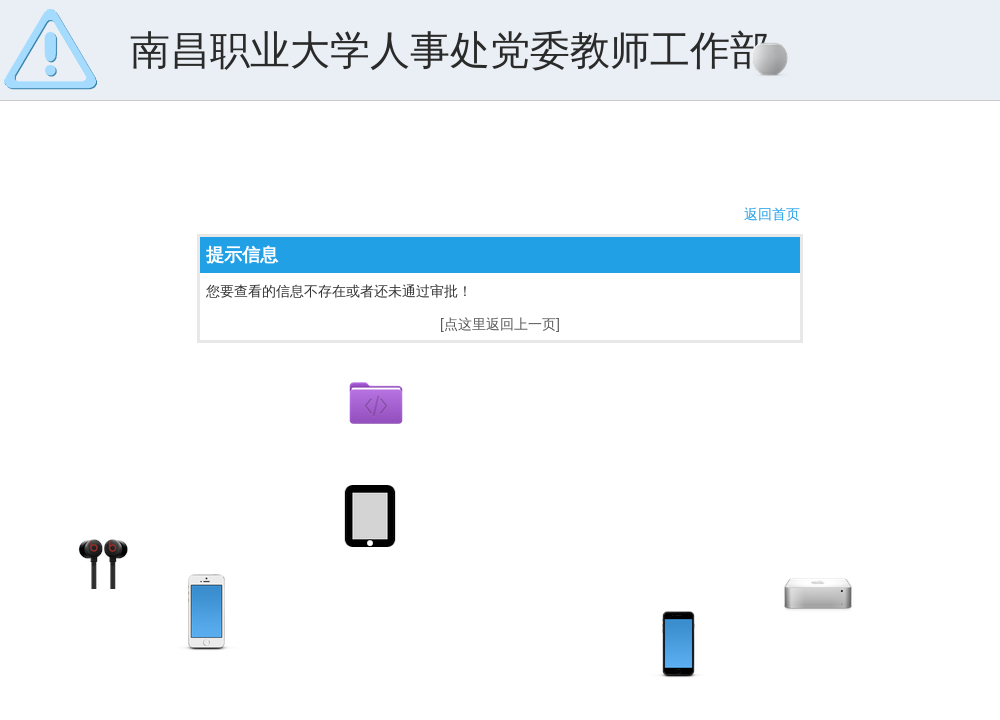 The width and height of the screenshot is (1000, 720). What do you see at coordinates (818, 588) in the screenshot?
I see `mac mini server device` at bounding box center [818, 588].